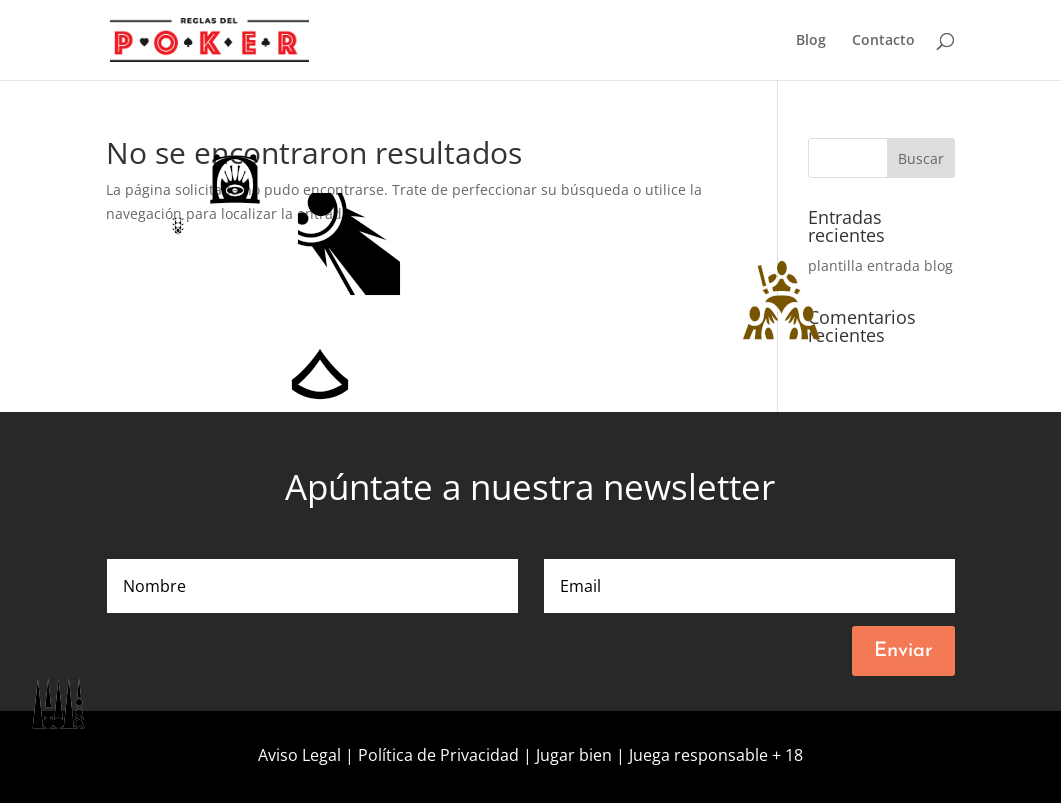 This screenshot has height=803, width=1061. Describe the element at coordinates (781, 299) in the screenshot. I see `the chariot tarot card icon` at that location.